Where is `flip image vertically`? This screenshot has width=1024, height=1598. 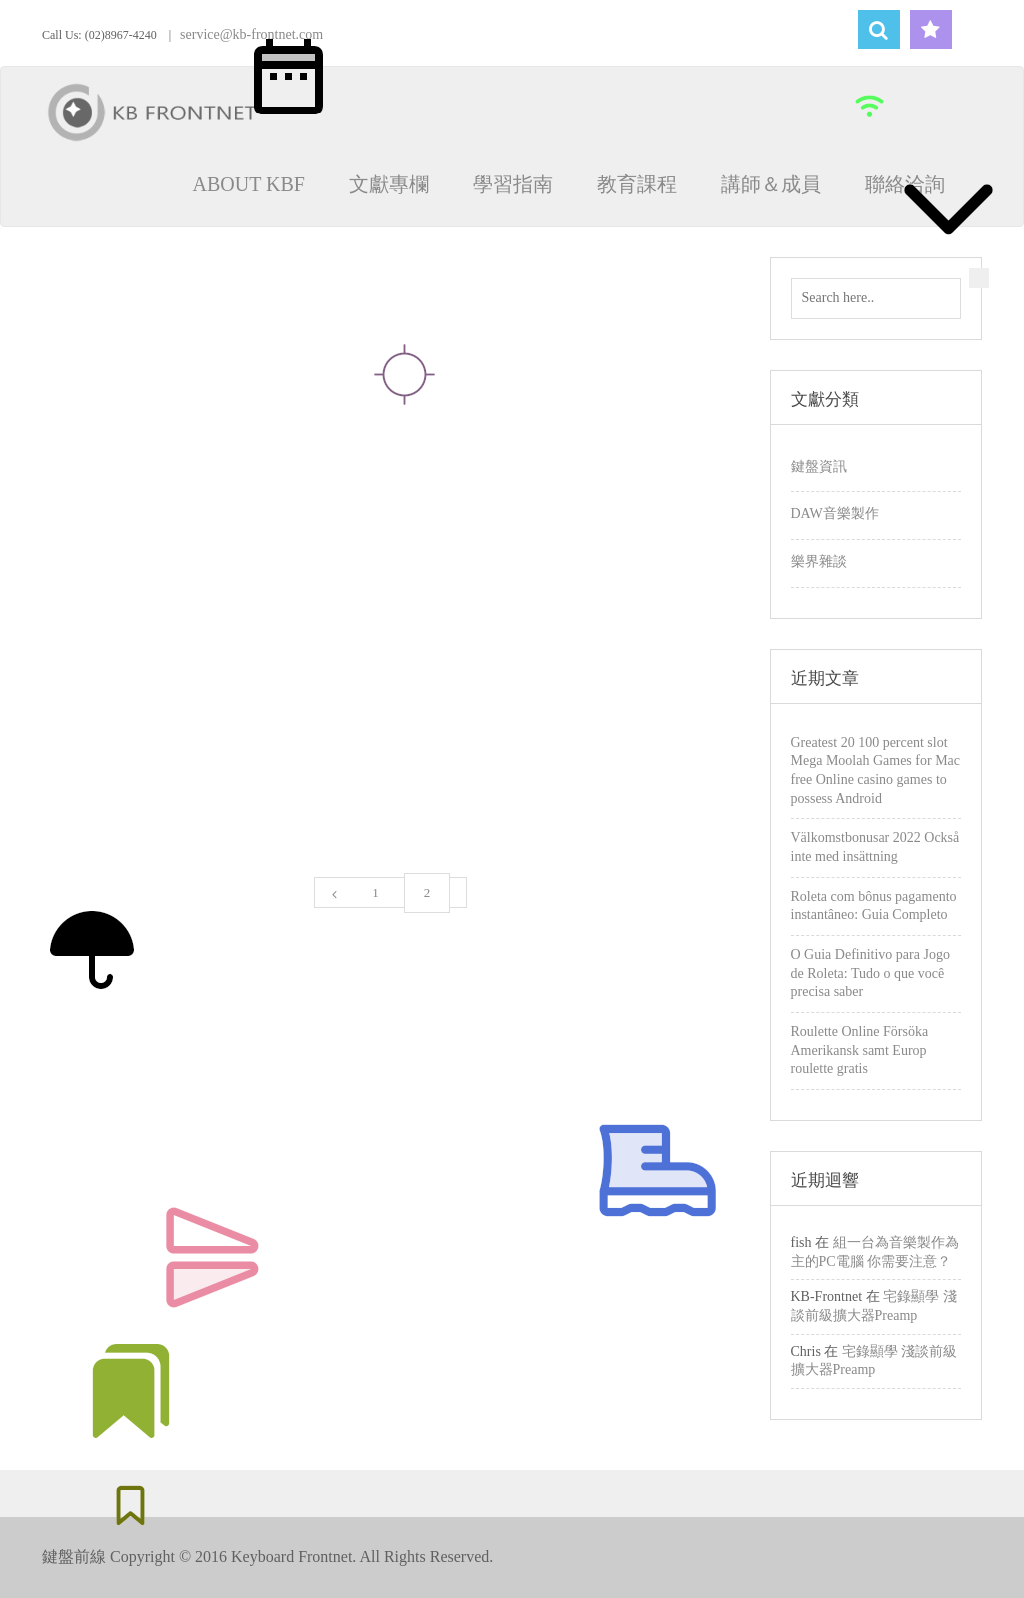
flip image vertically is located at coordinates (208, 1257).